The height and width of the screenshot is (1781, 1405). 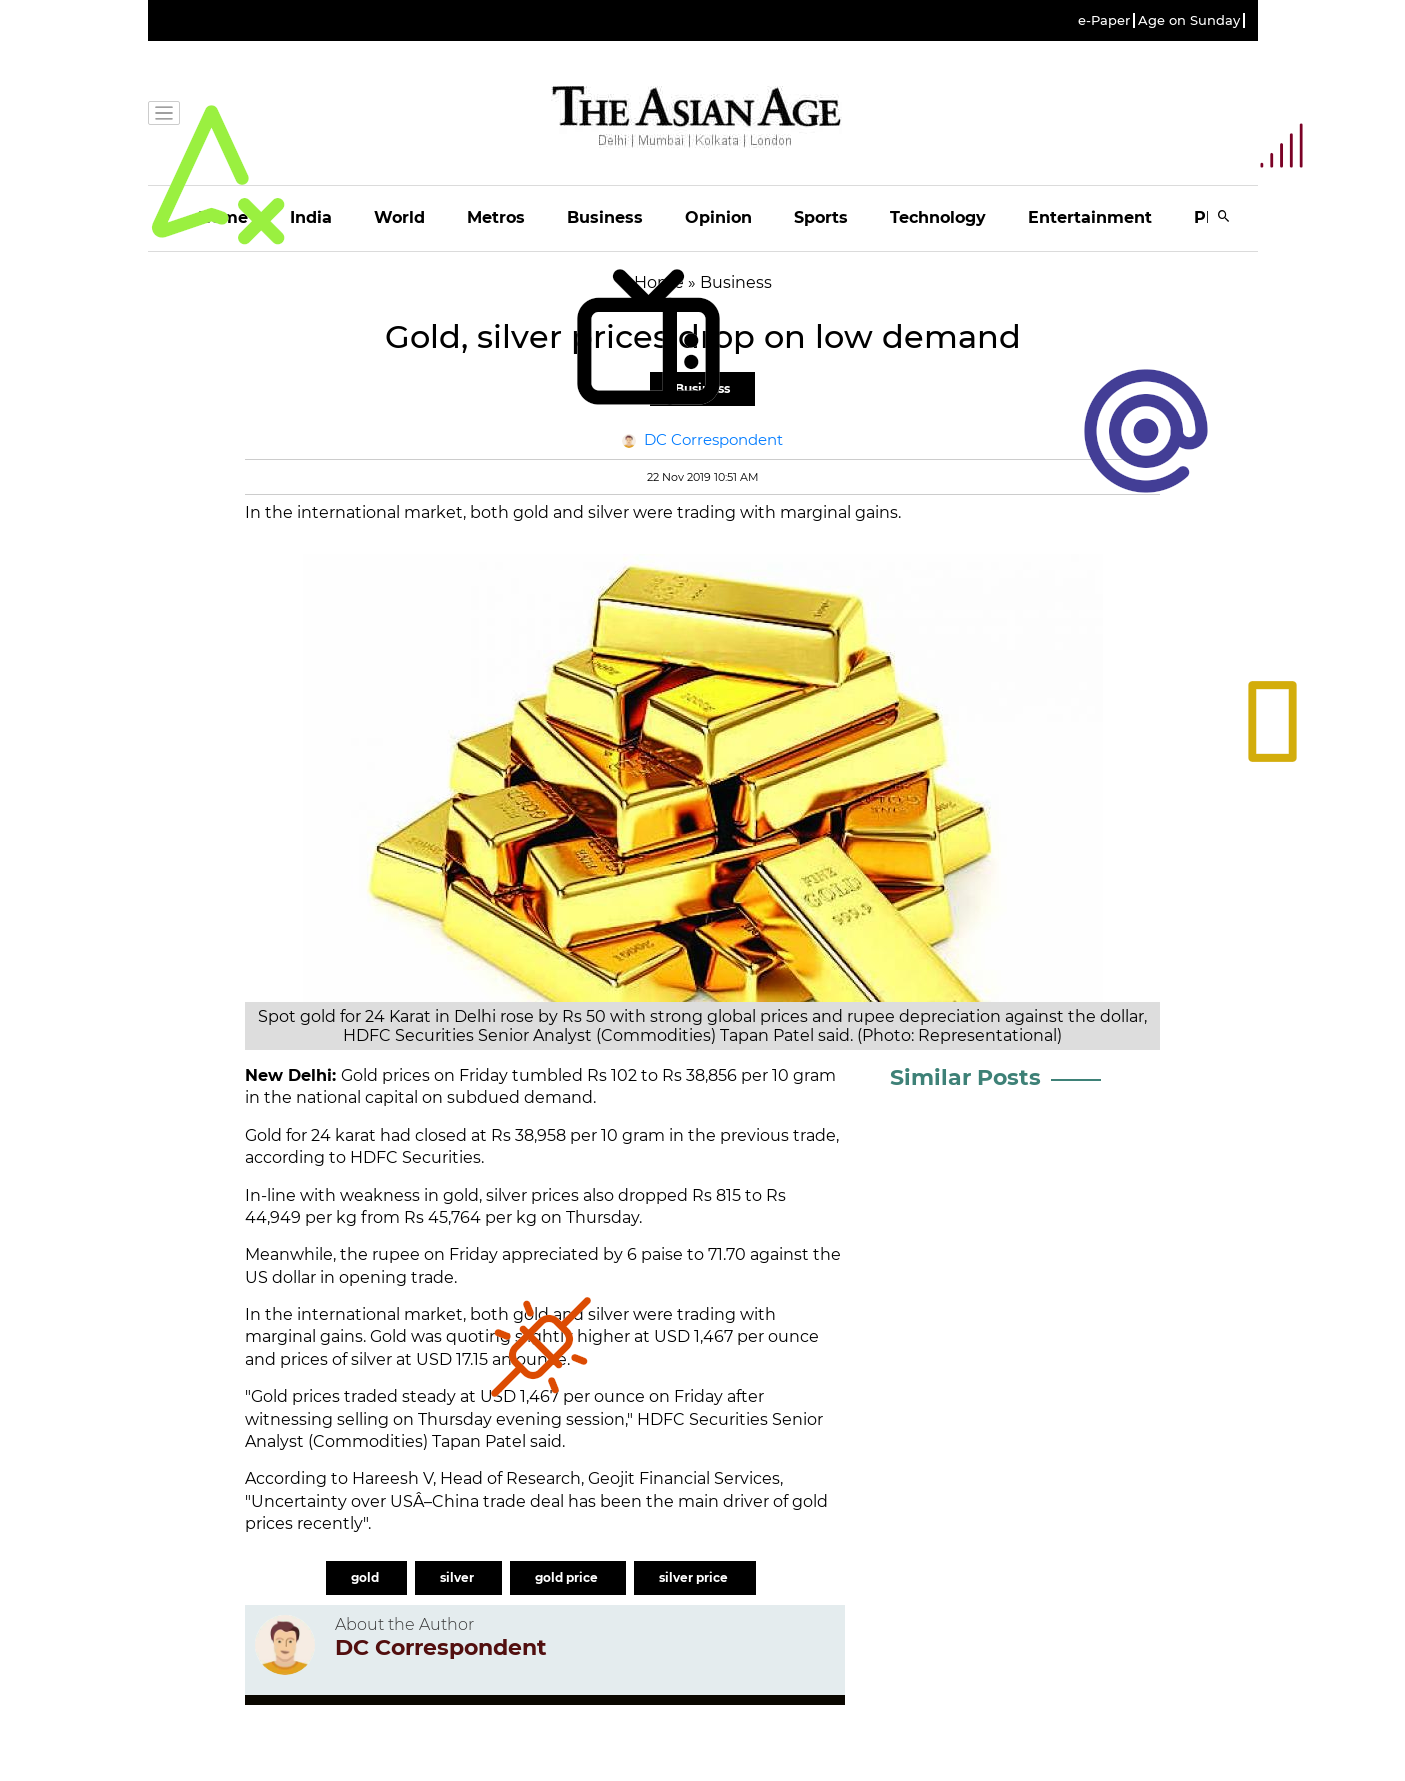 What do you see at coordinates (1146, 431) in the screenshot?
I see `mailgun email service integration` at bounding box center [1146, 431].